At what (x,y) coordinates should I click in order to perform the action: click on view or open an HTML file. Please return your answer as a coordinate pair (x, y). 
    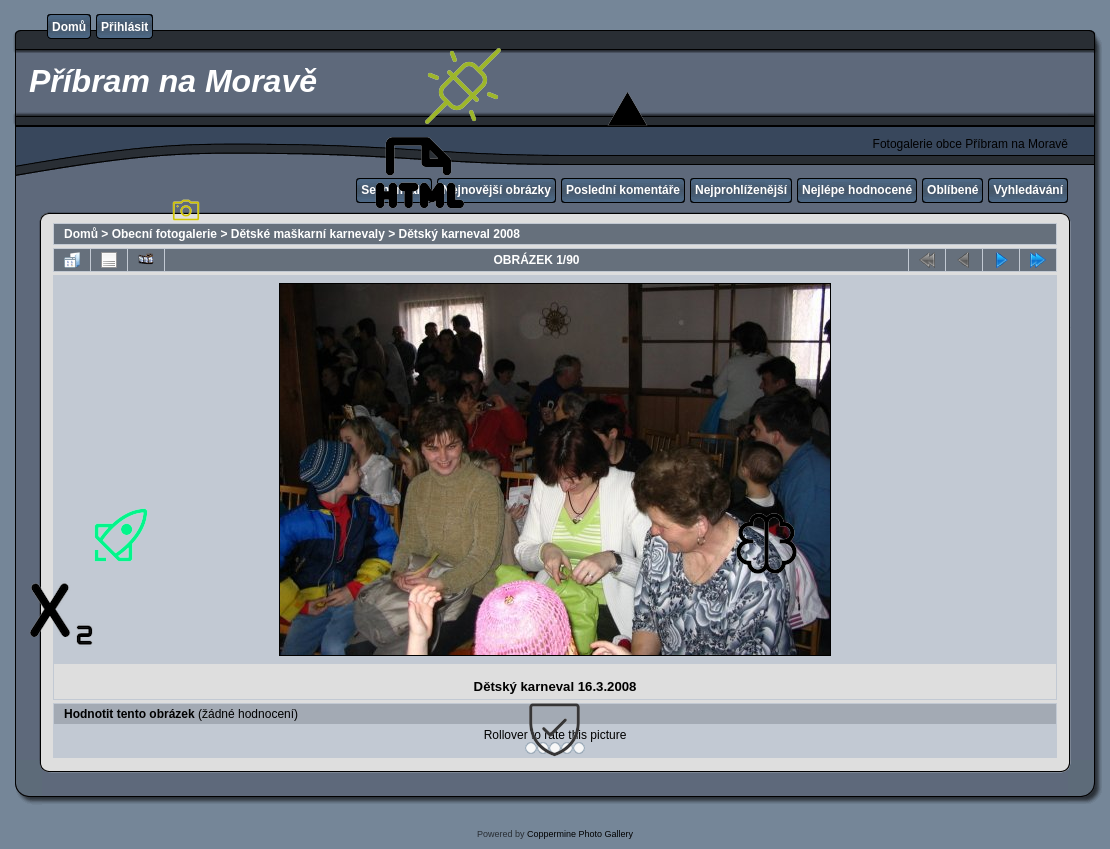
    Looking at the image, I should click on (418, 175).